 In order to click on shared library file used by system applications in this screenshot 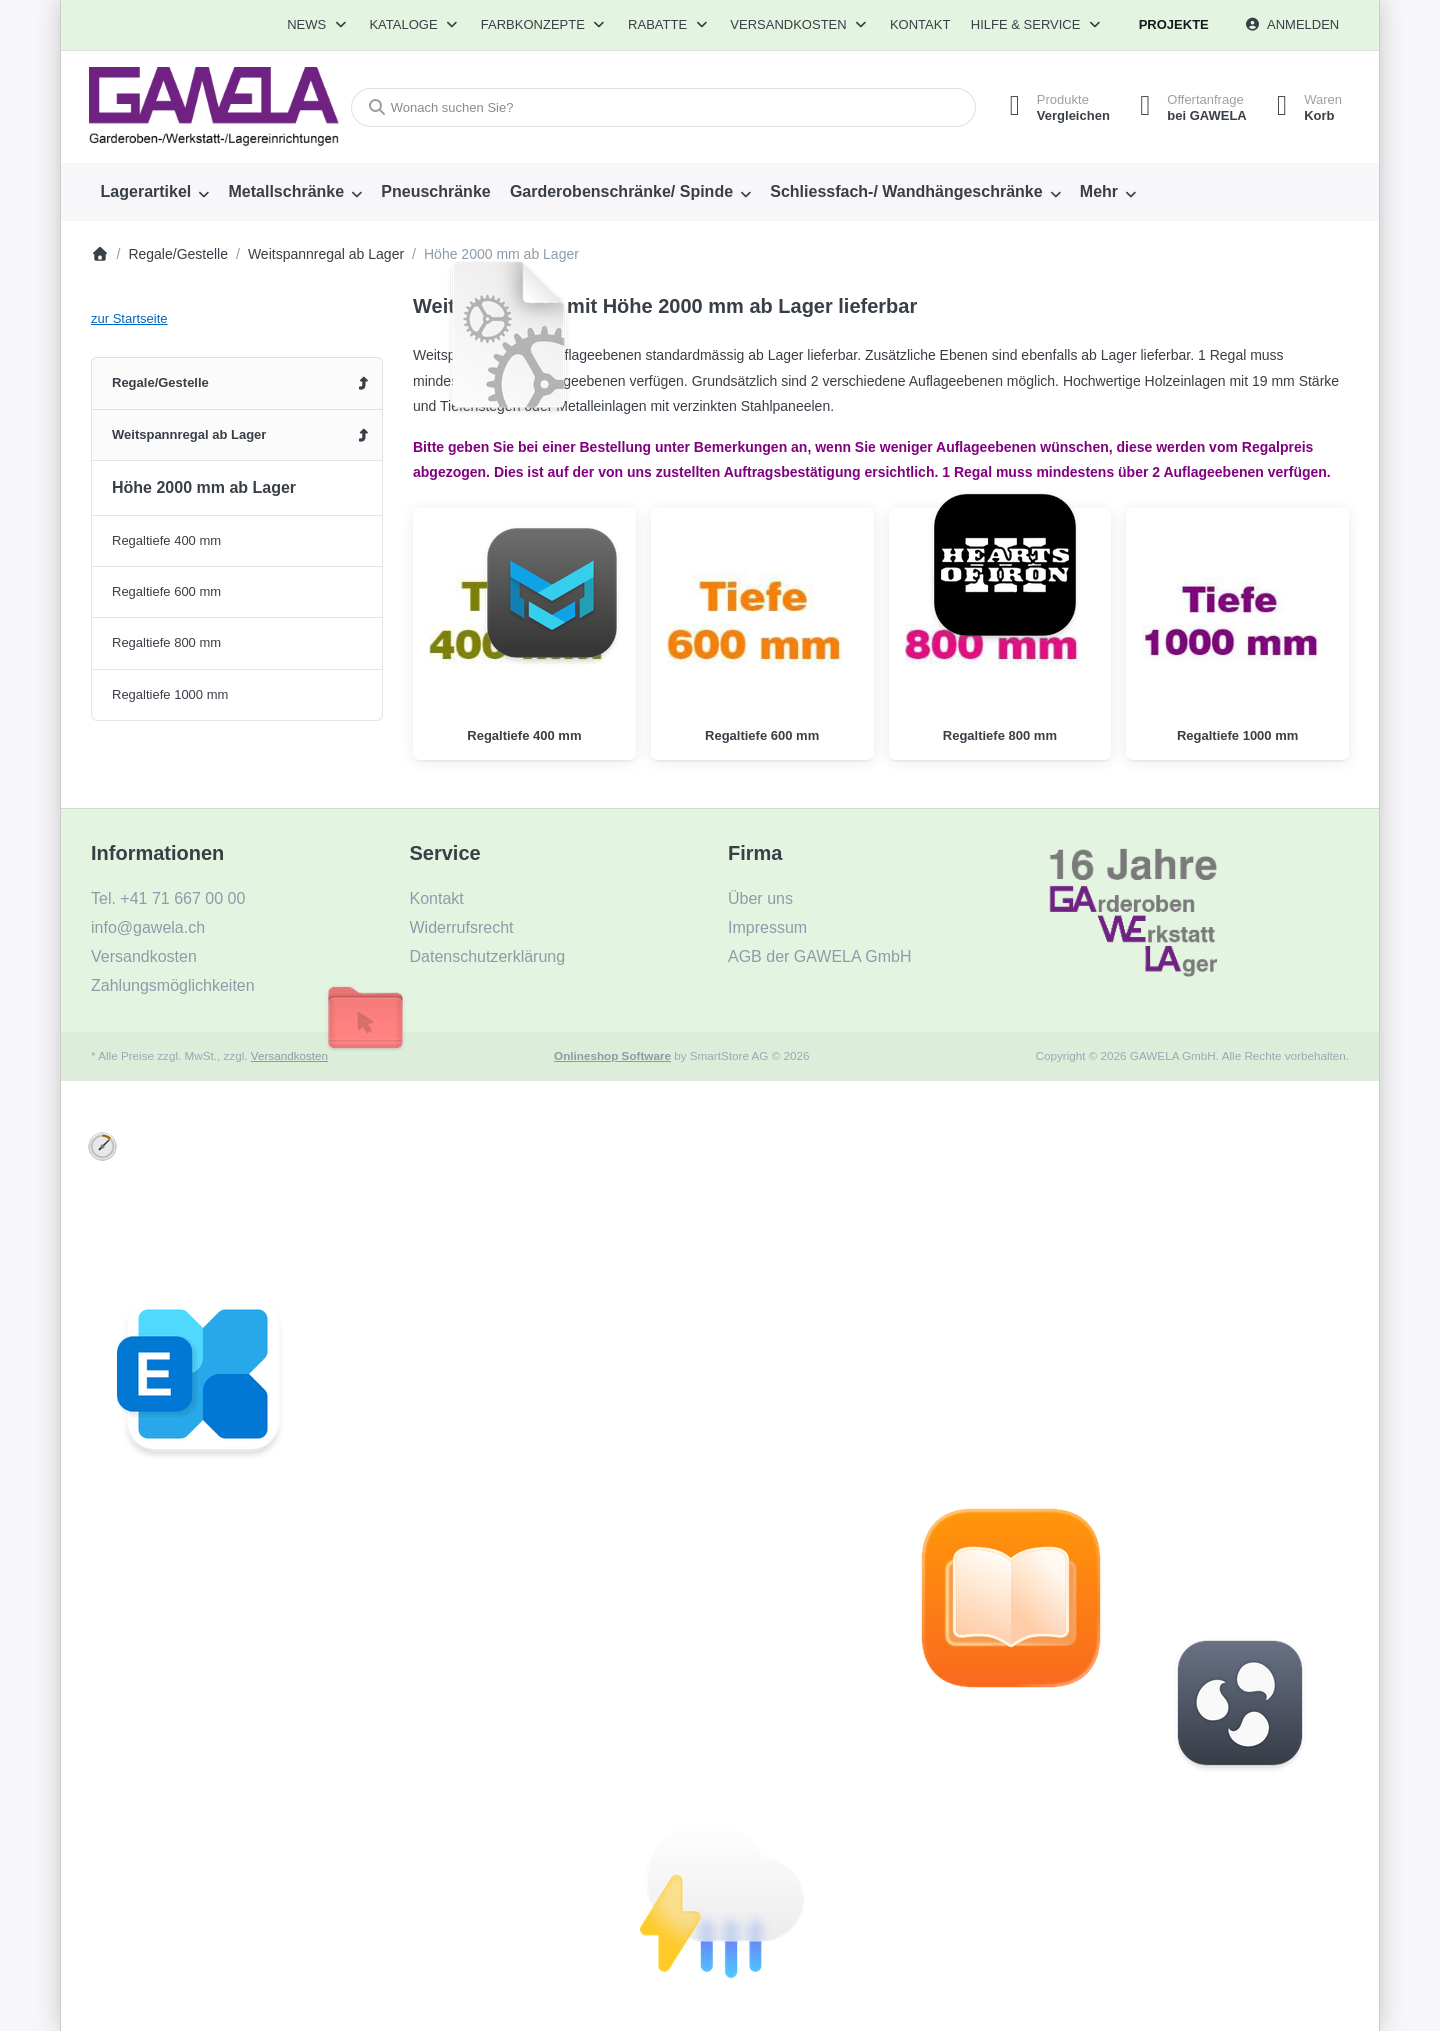, I will do `click(508, 337)`.